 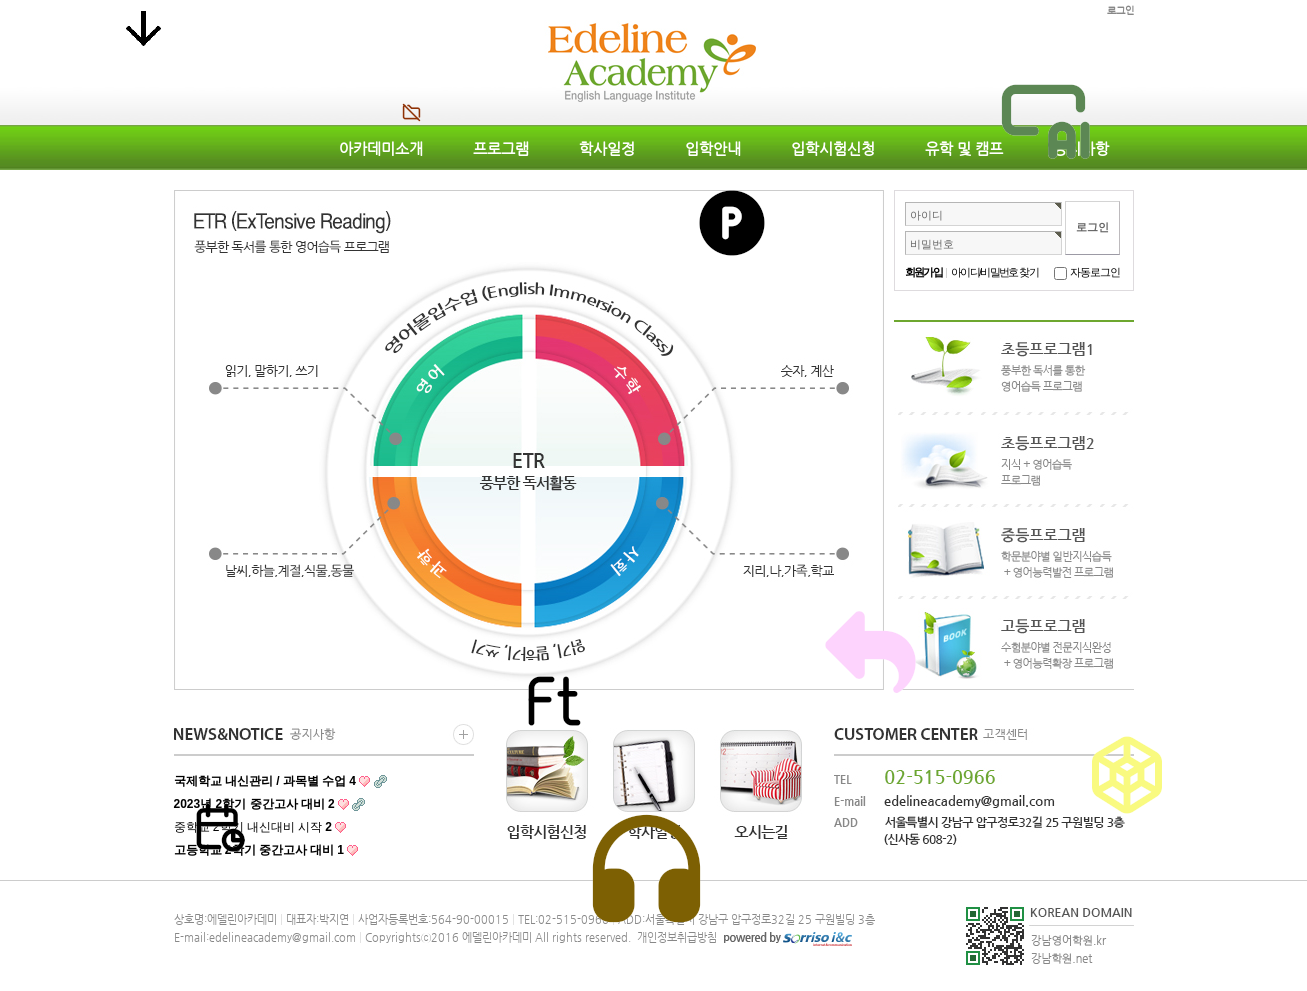 I want to click on indicates hungarian forint currency, so click(x=554, y=702).